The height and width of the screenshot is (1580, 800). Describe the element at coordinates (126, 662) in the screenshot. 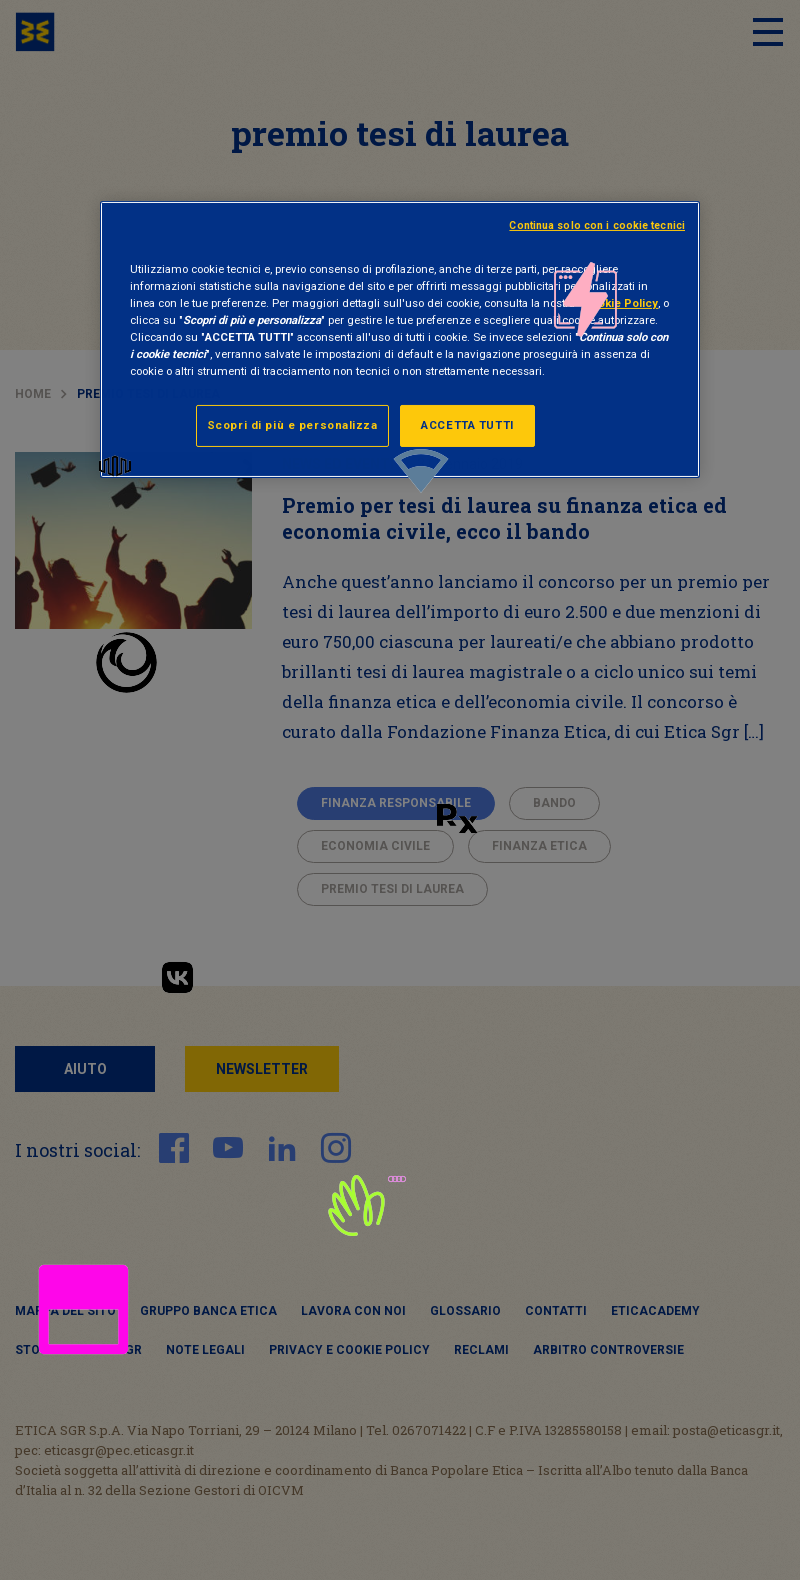

I see `open Firefox browser` at that location.